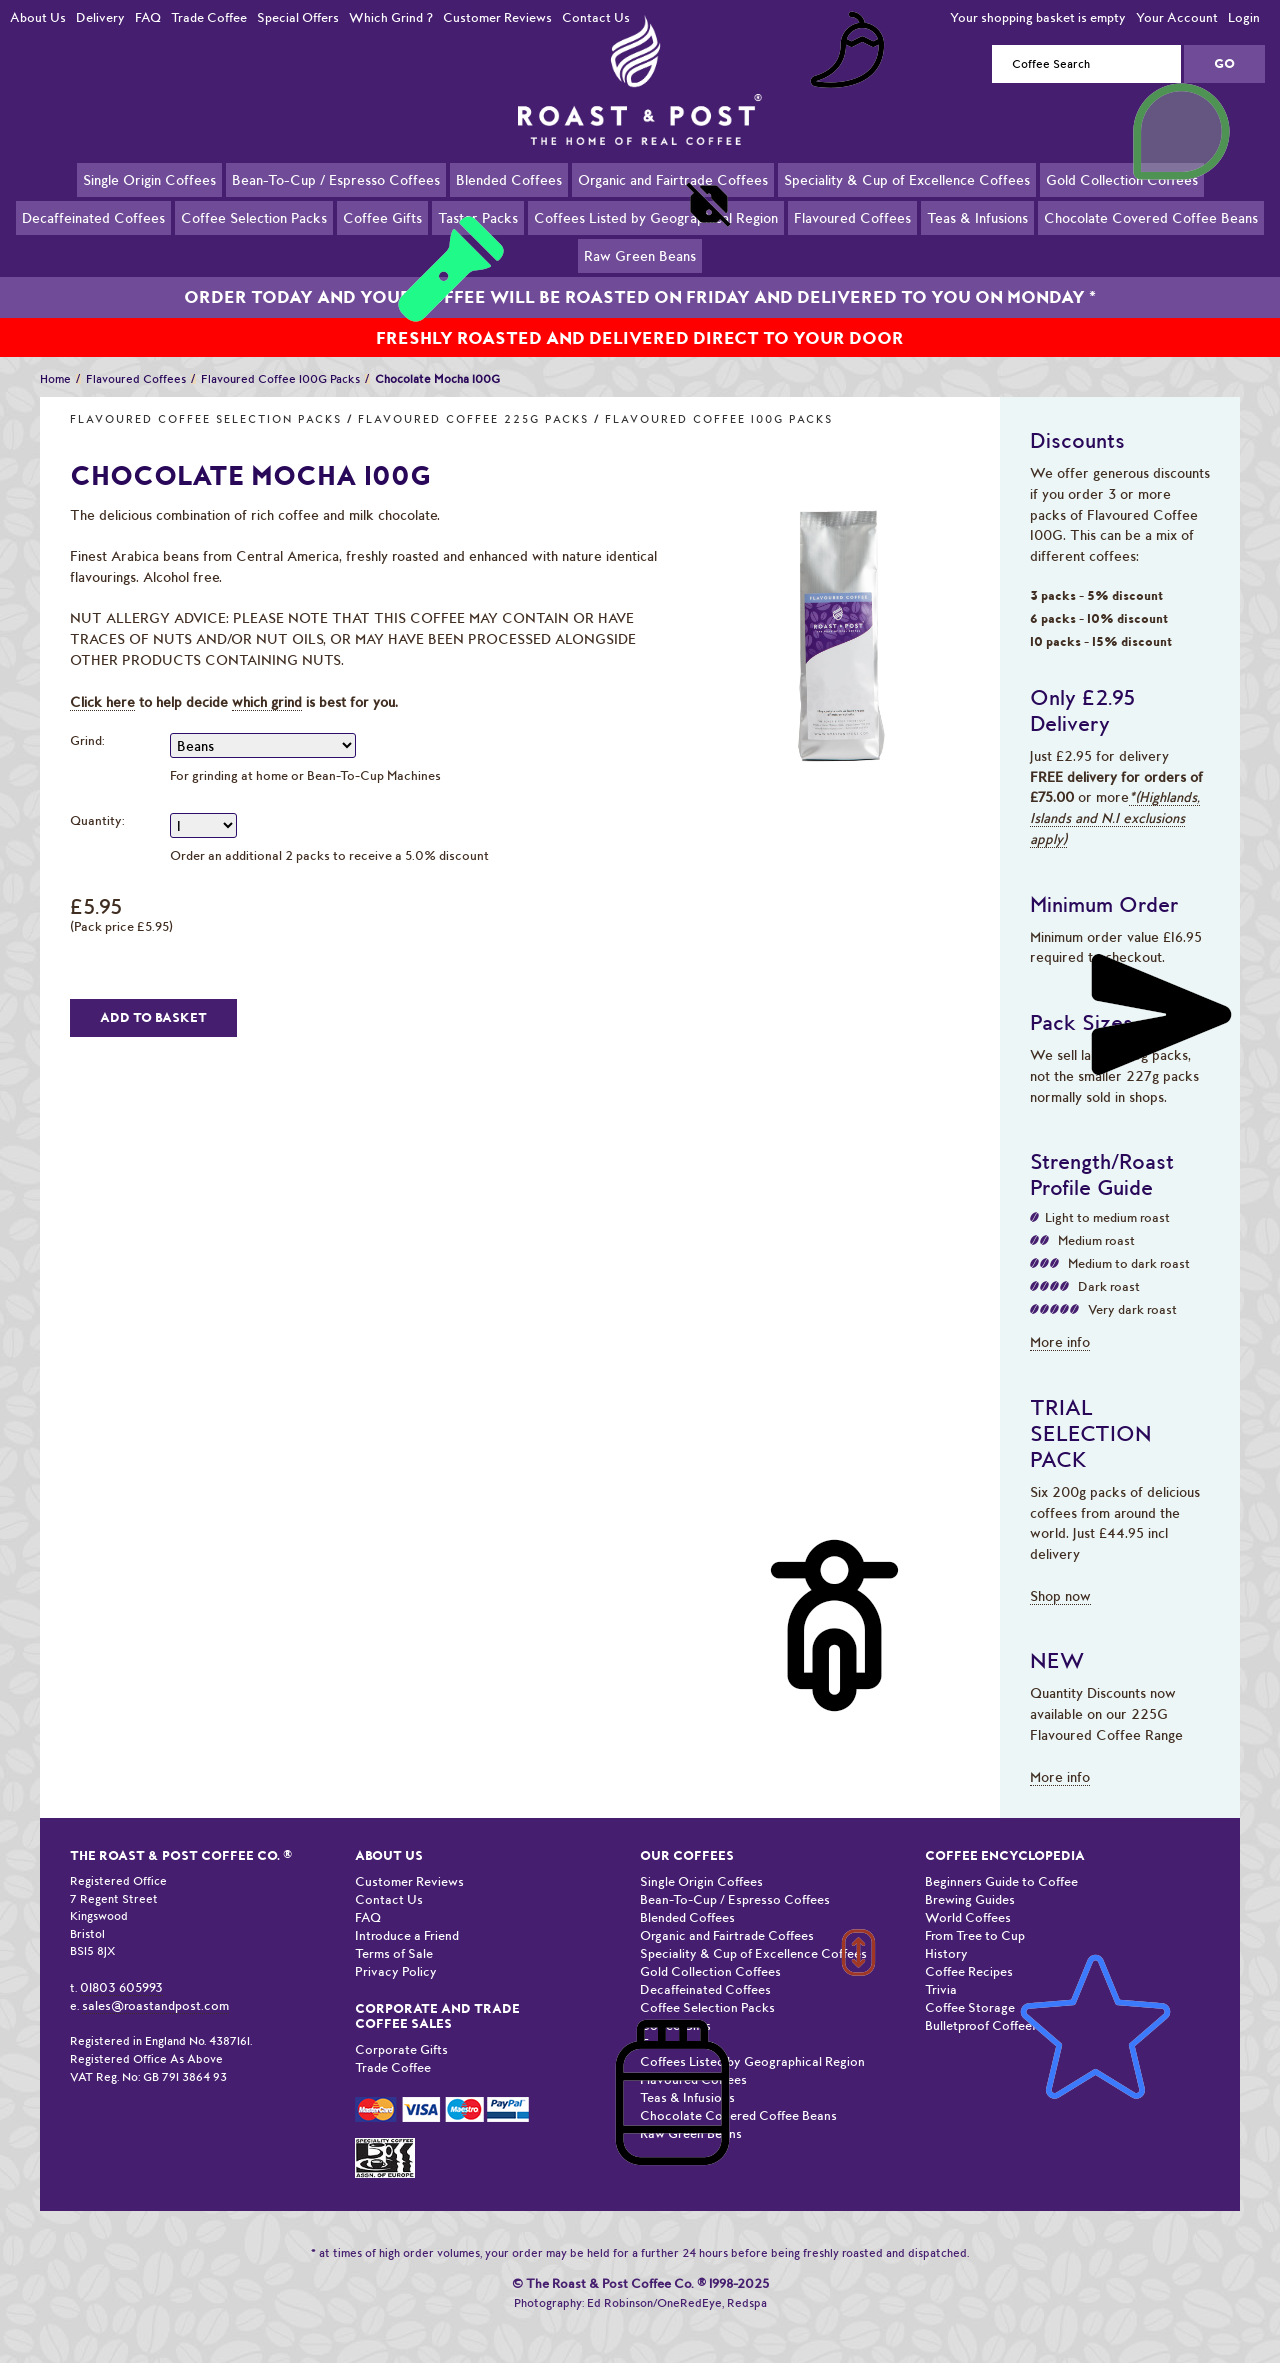  I want to click on select moped or scooter as transportation mode, so click(834, 1625).